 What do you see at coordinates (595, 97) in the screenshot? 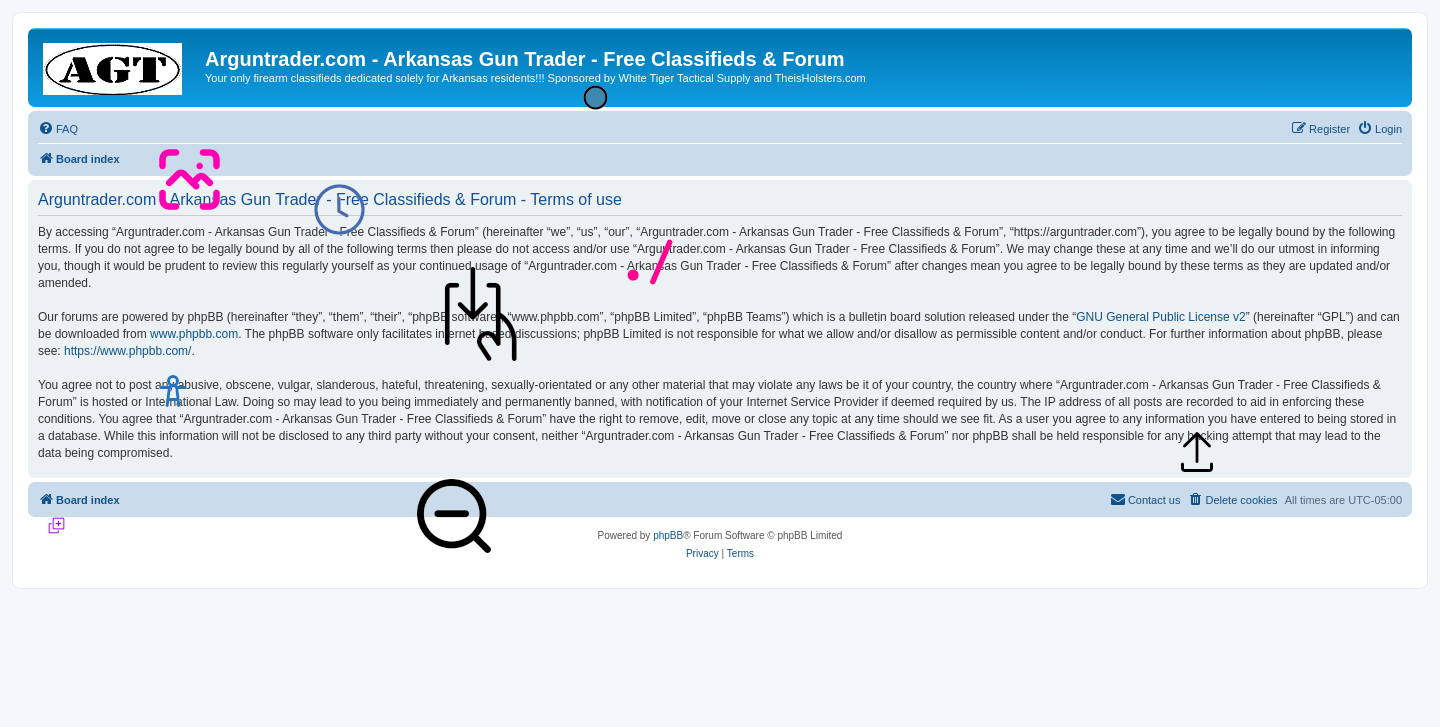
I see `indicates a filled or selected state` at bounding box center [595, 97].